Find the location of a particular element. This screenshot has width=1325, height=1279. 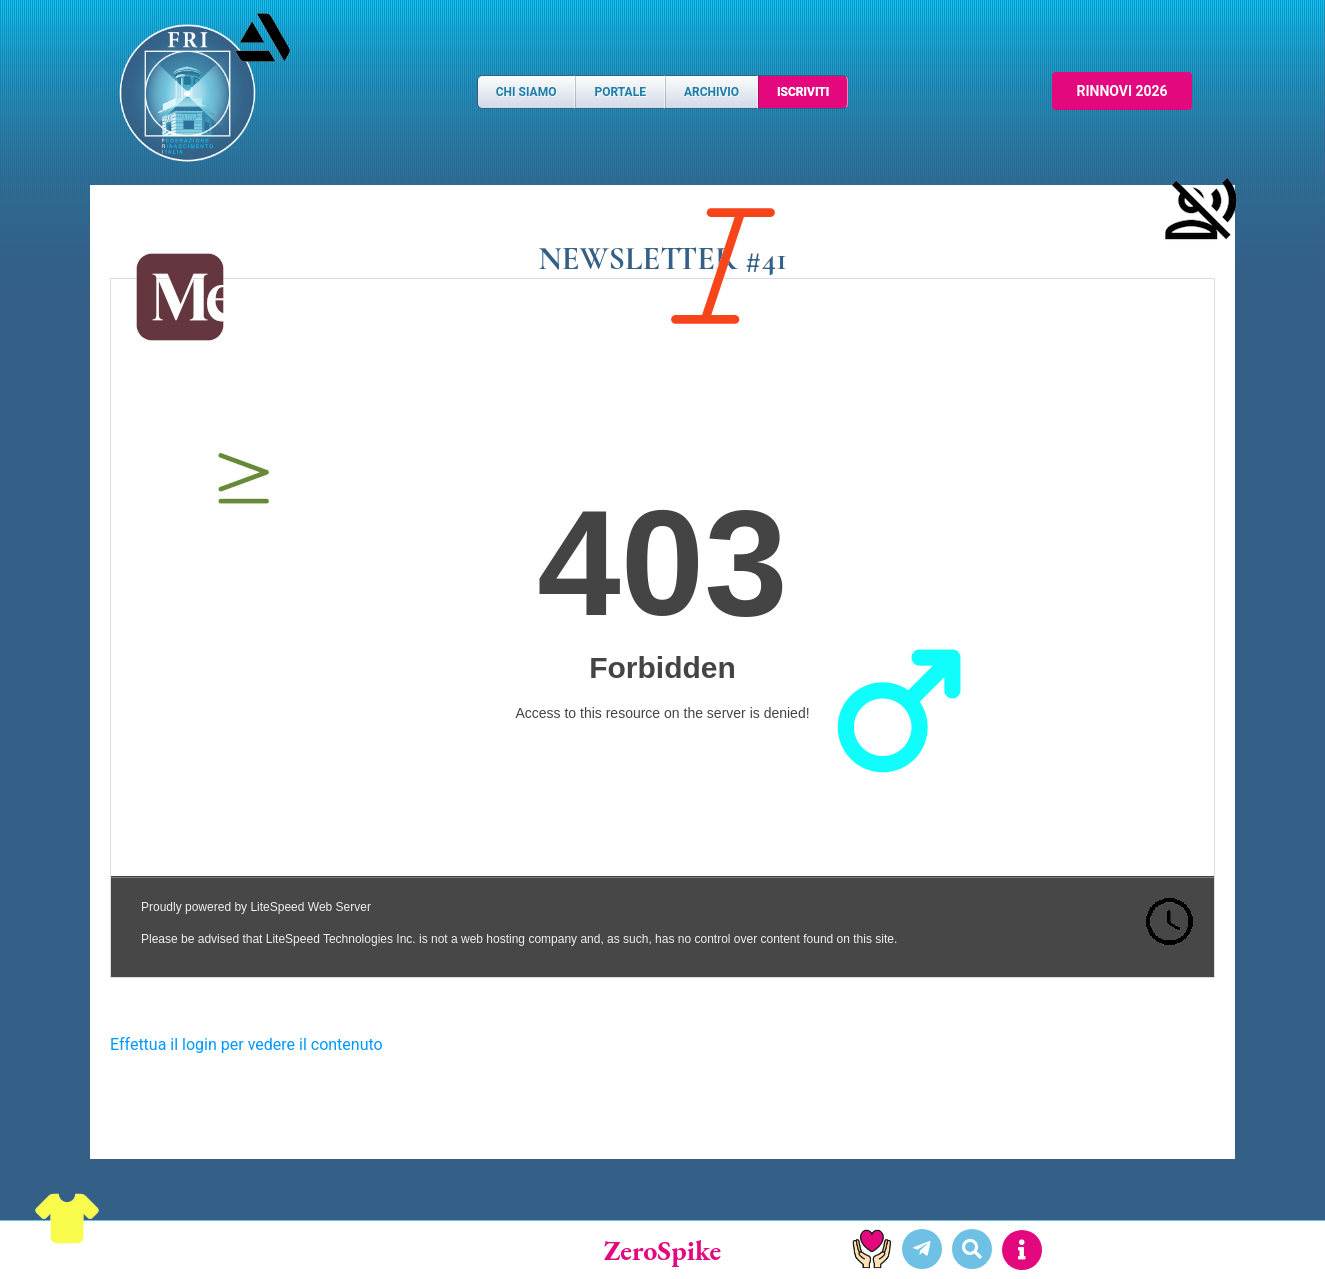

open Medium app or website is located at coordinates (180, 297).